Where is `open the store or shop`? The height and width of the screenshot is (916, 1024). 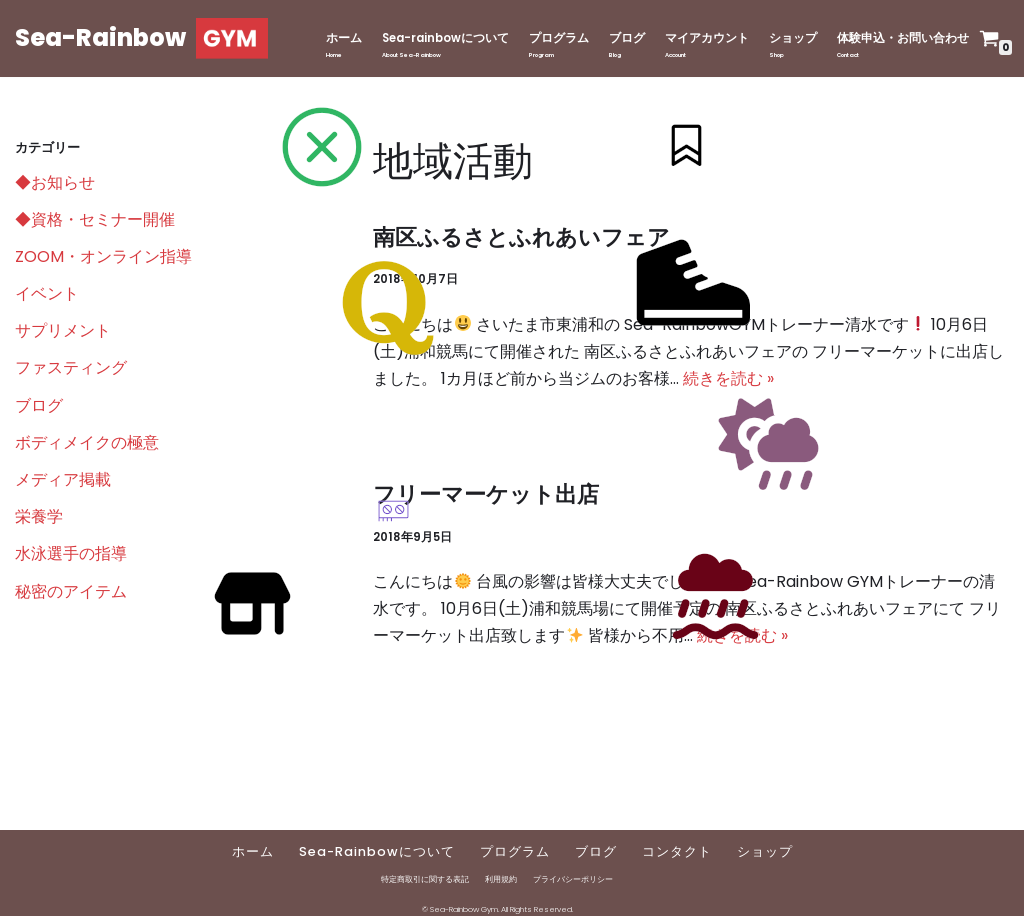
open the store or shop is located at coordinates (252, 603).